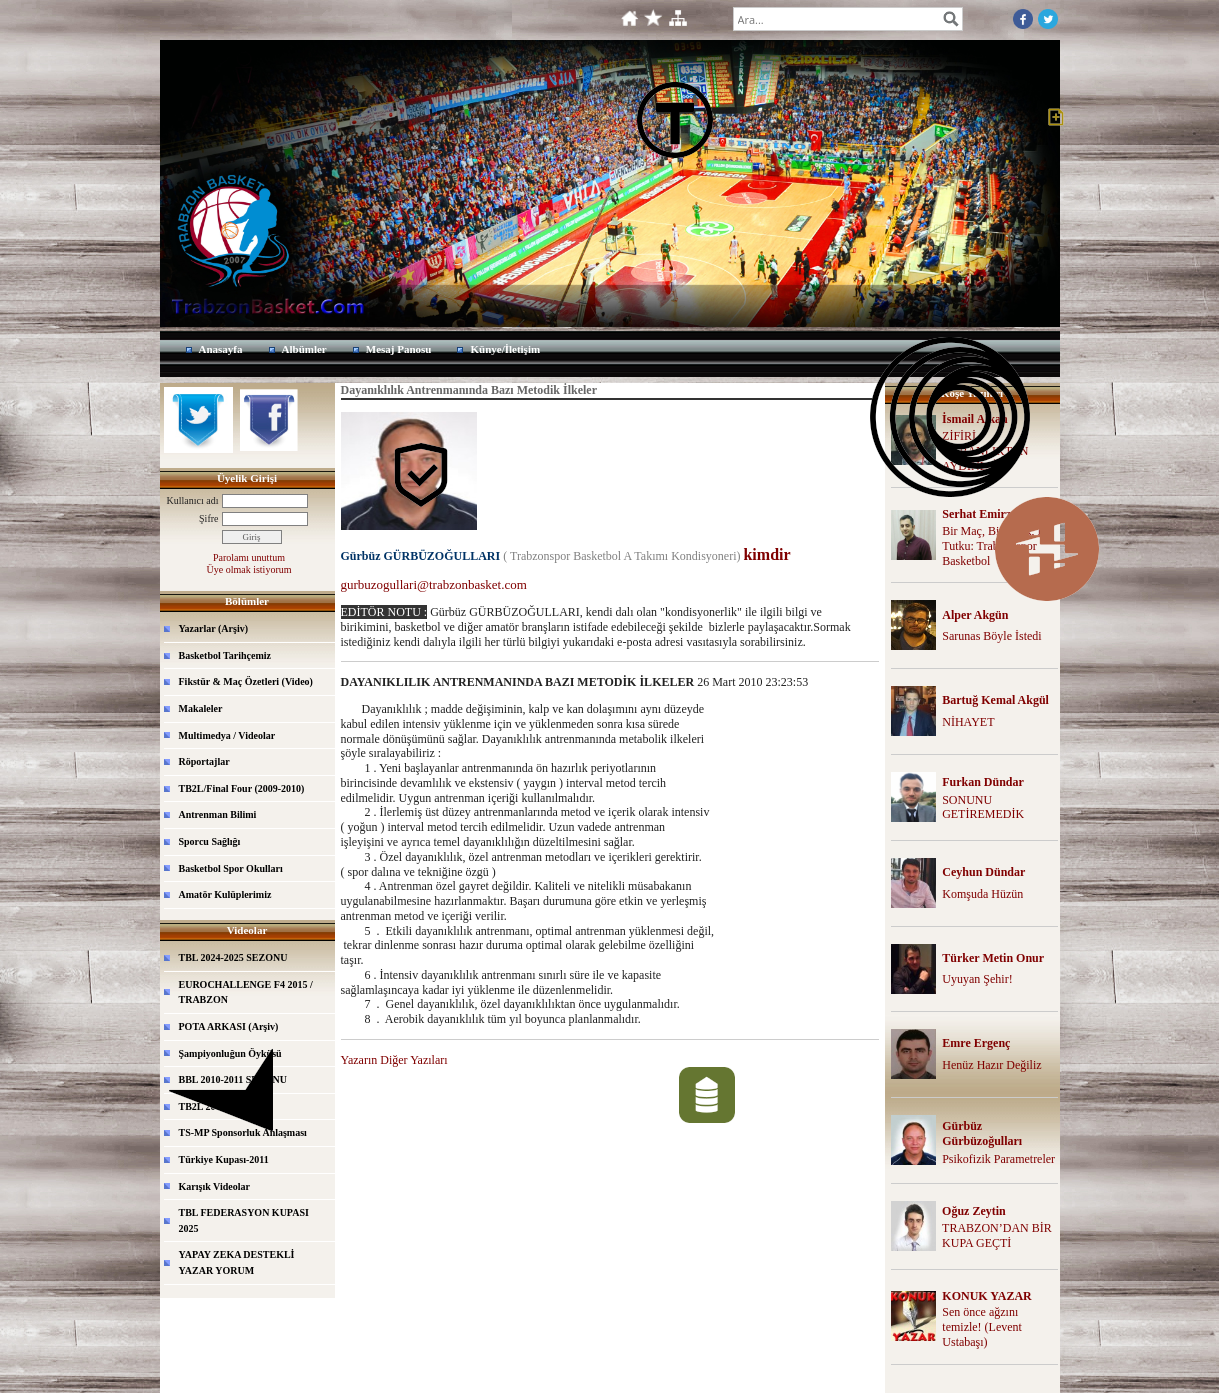 This screenshot has width=1219, height=1393. Describe the element at coordinates (221, 1090) in the screenshot. I see `open FACEIT gaming platform` at that location.